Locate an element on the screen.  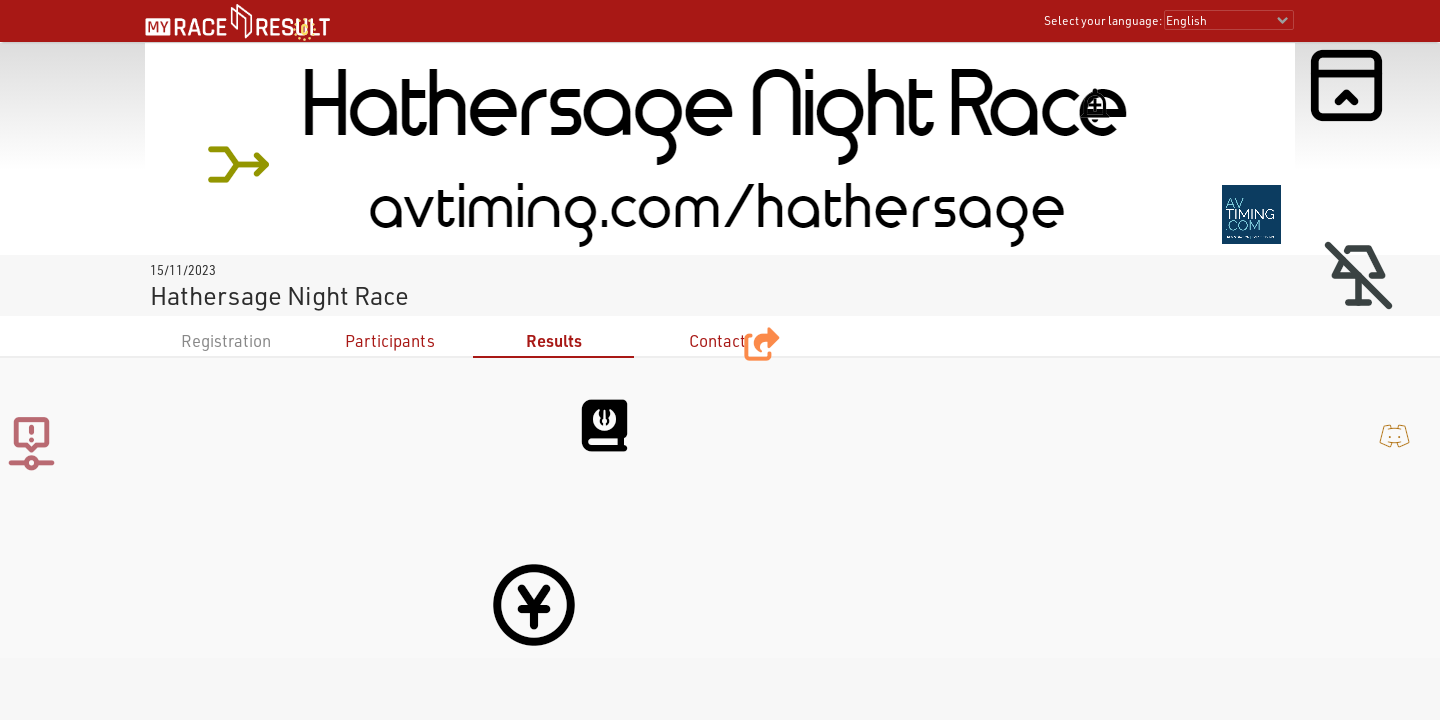
add a new reminder or alert is located at coordinates (1095, 105).